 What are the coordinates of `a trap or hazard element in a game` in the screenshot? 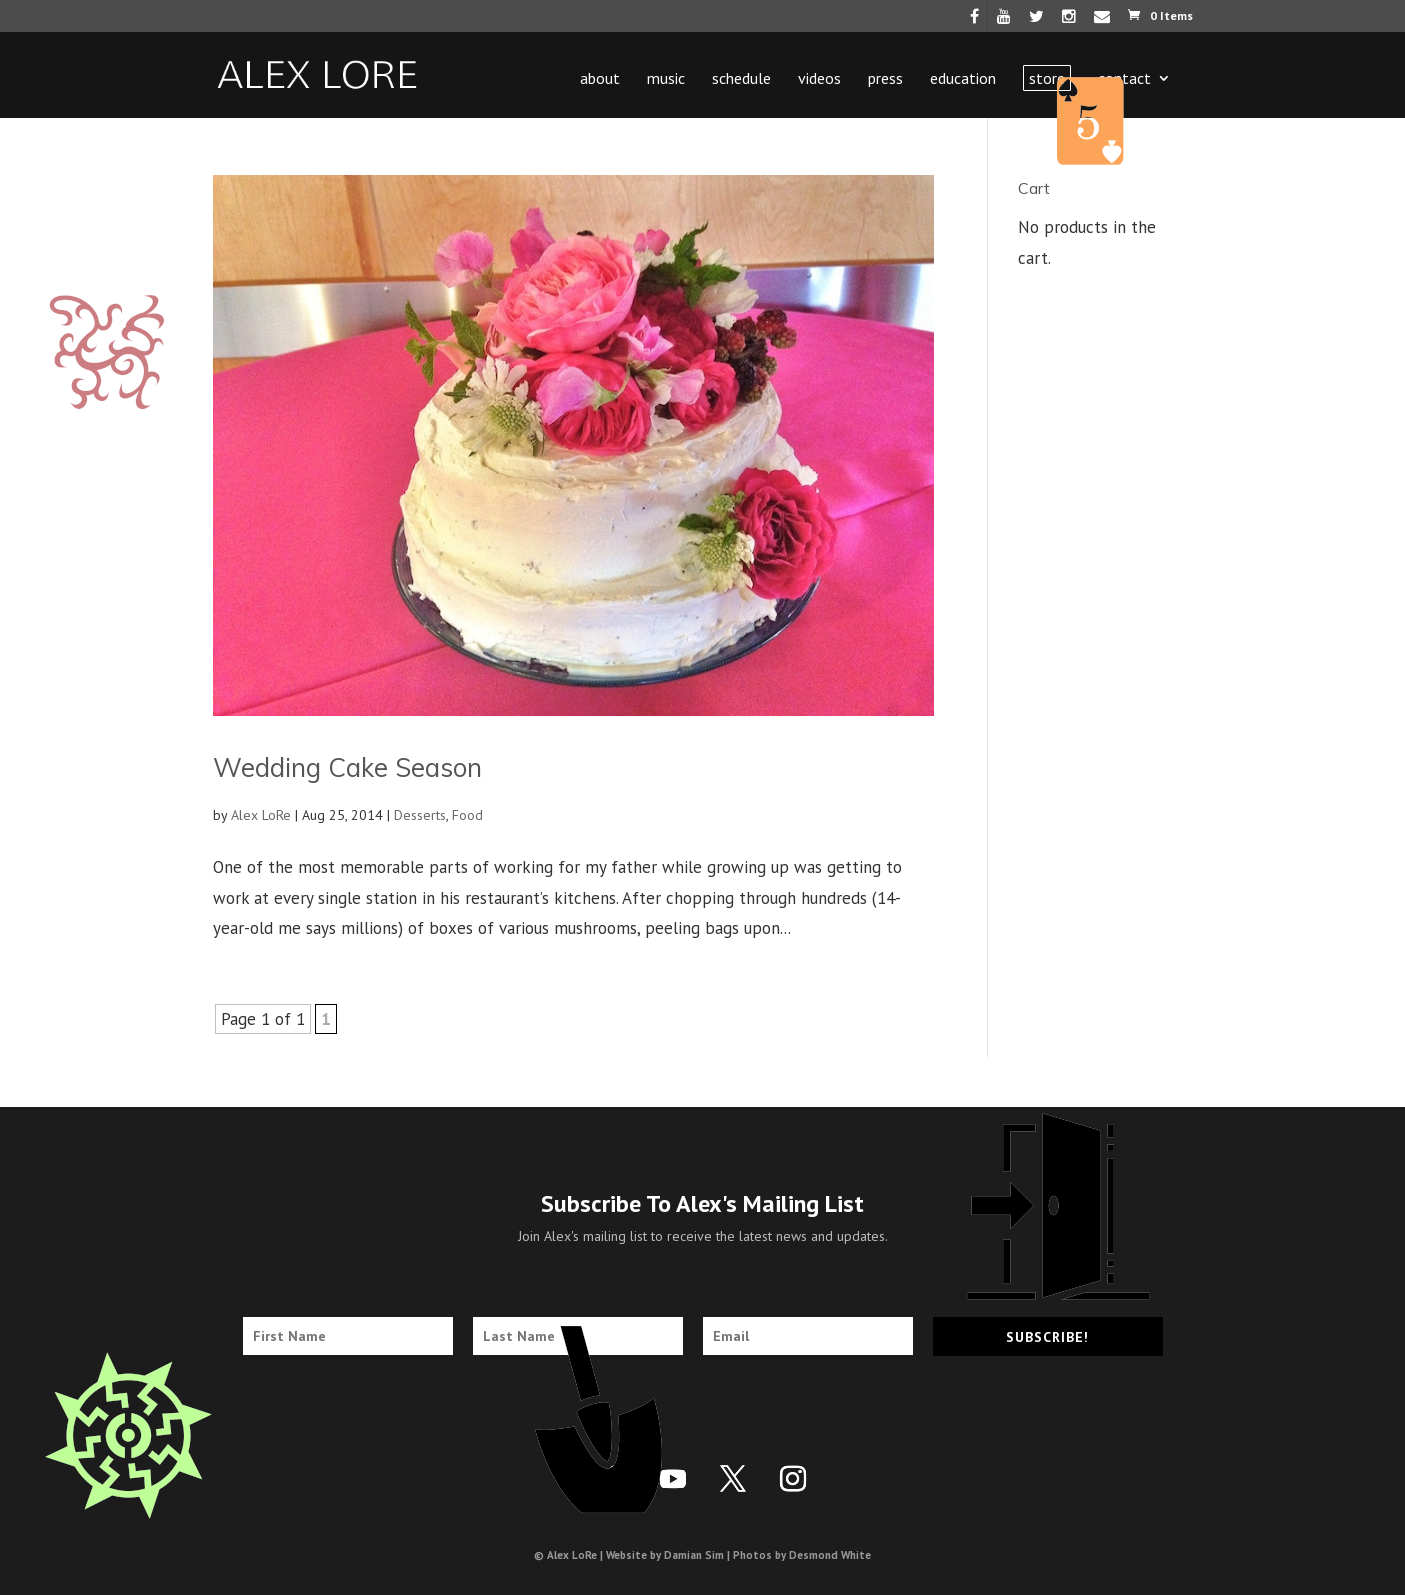 It's located at (128, 1434).